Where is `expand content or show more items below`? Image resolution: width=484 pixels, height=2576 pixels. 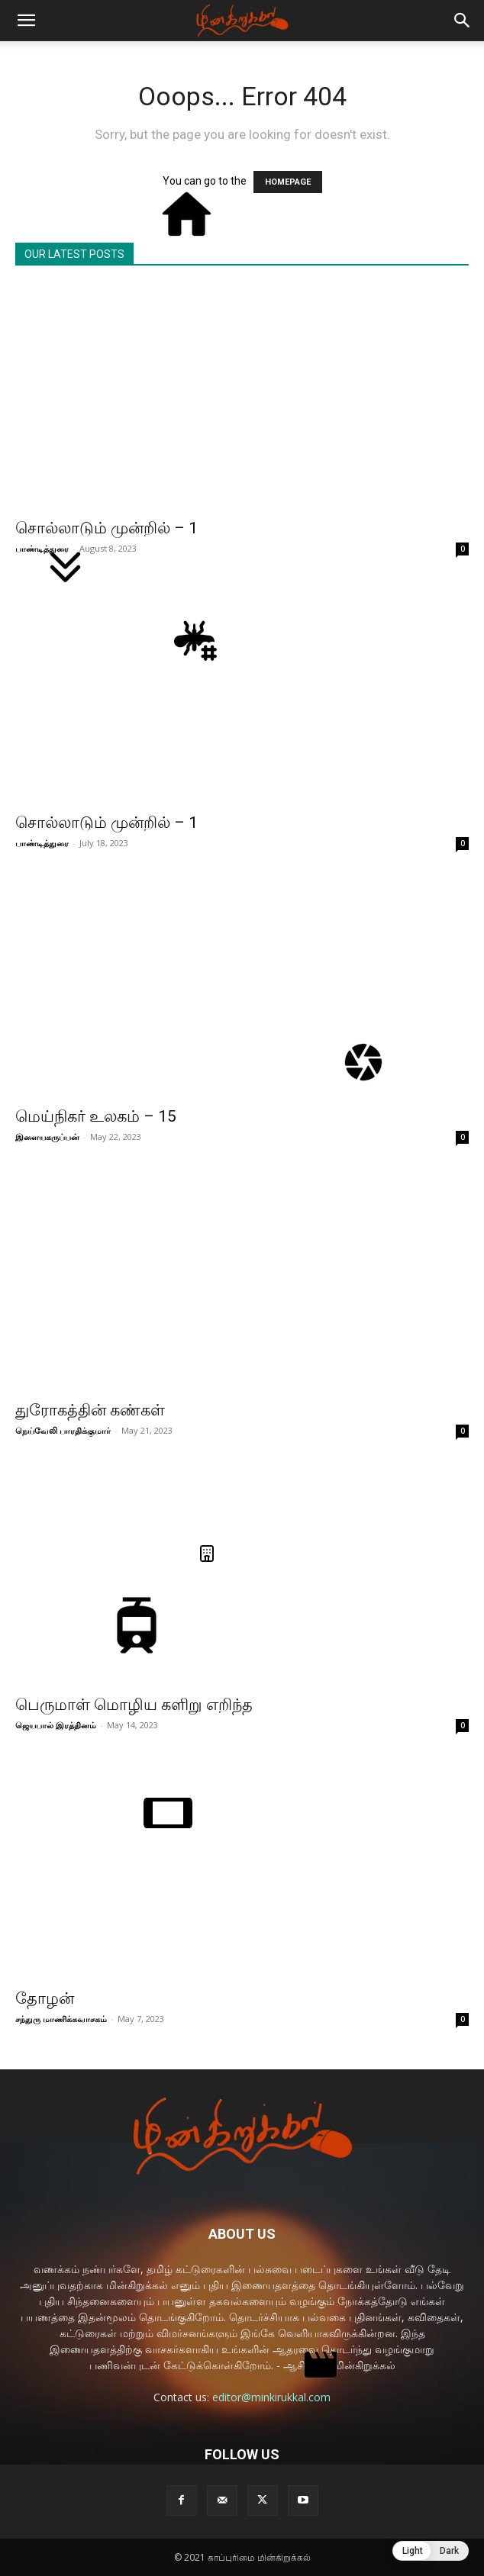 expand content or show more items below is located at coordinates (65, 565).